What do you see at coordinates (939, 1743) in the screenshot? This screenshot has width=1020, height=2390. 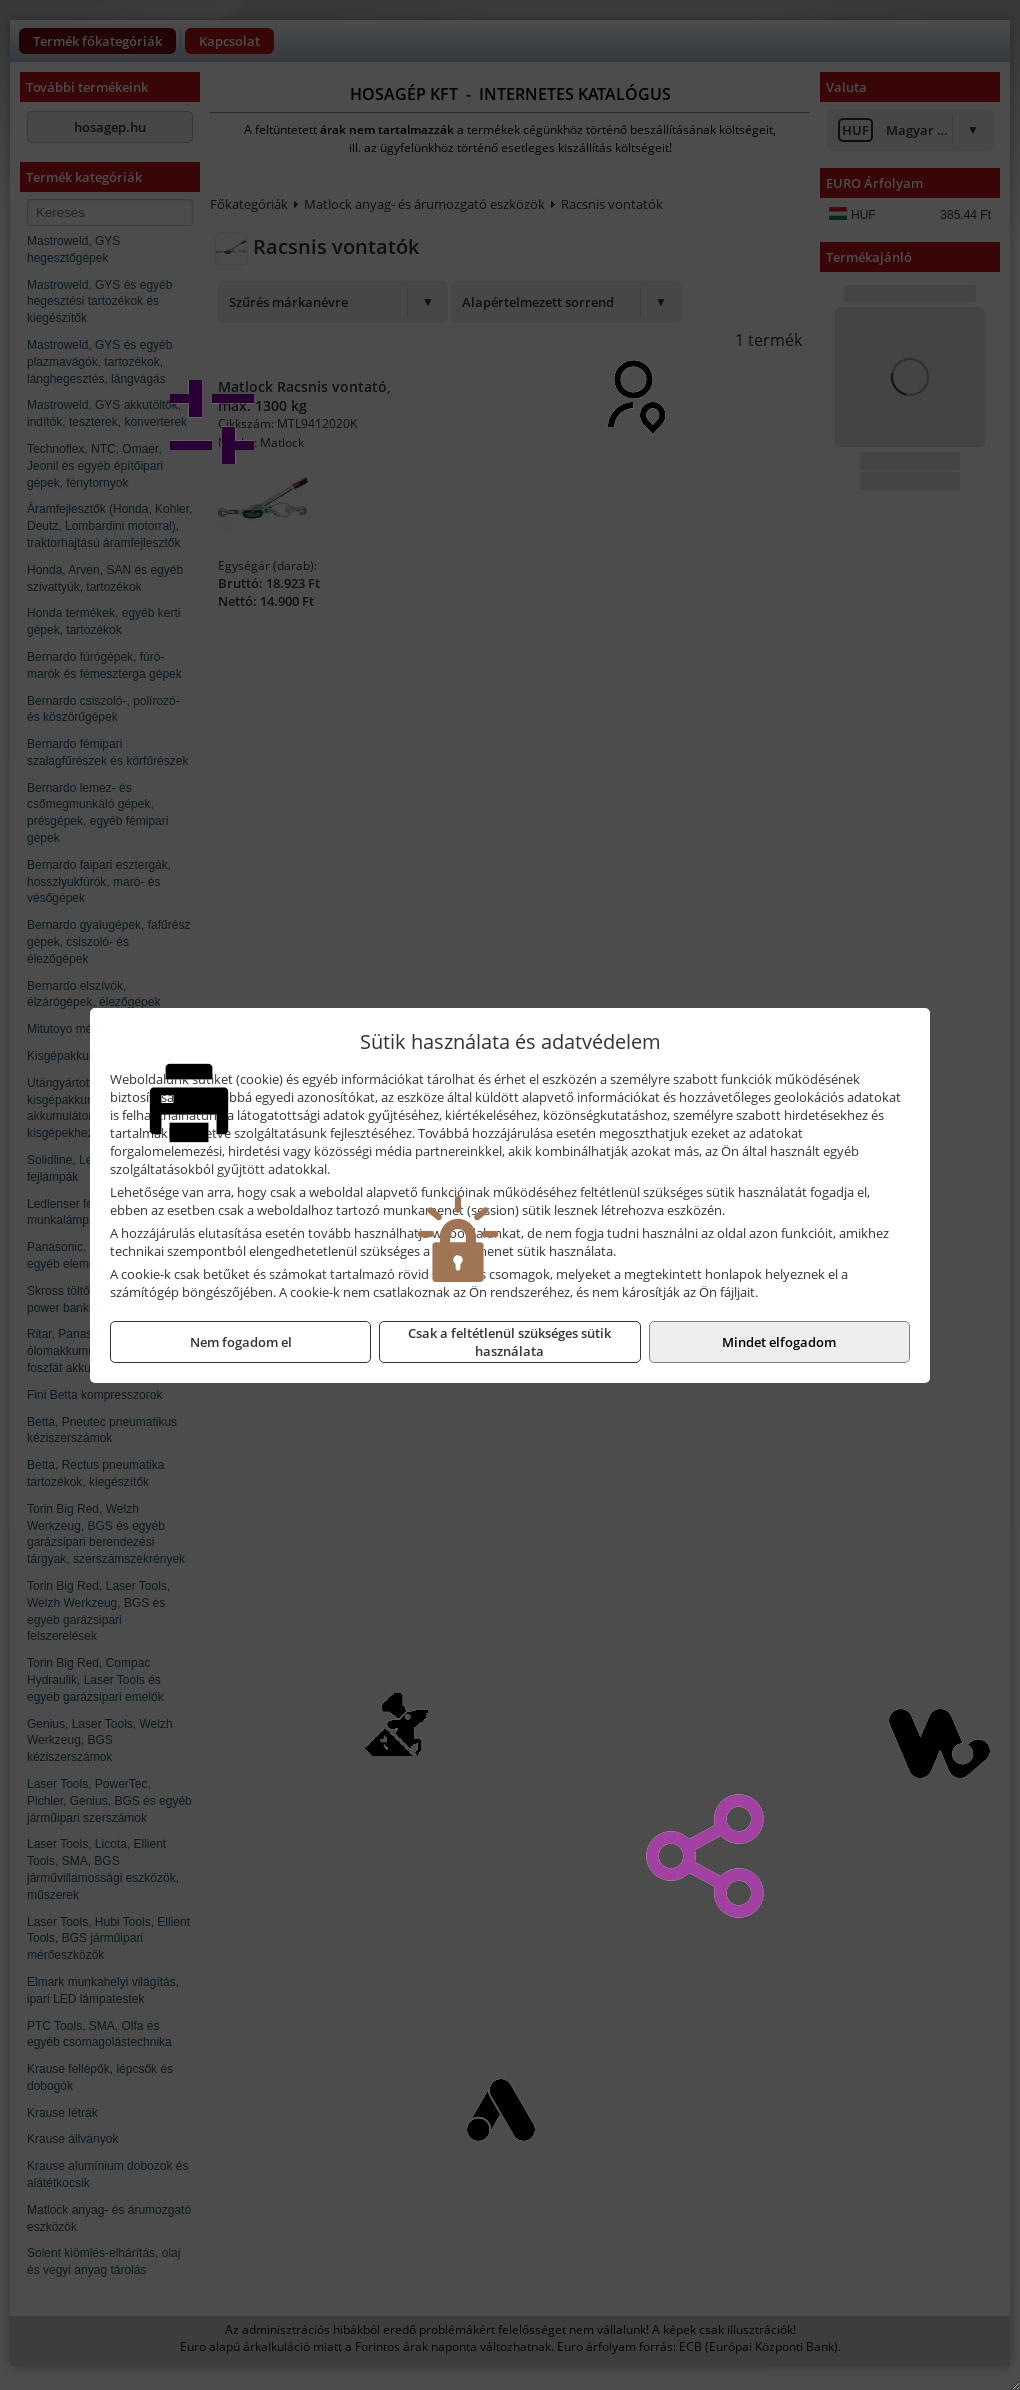 I see `netim domain registrar logo` at bounding box center [939, 1743].